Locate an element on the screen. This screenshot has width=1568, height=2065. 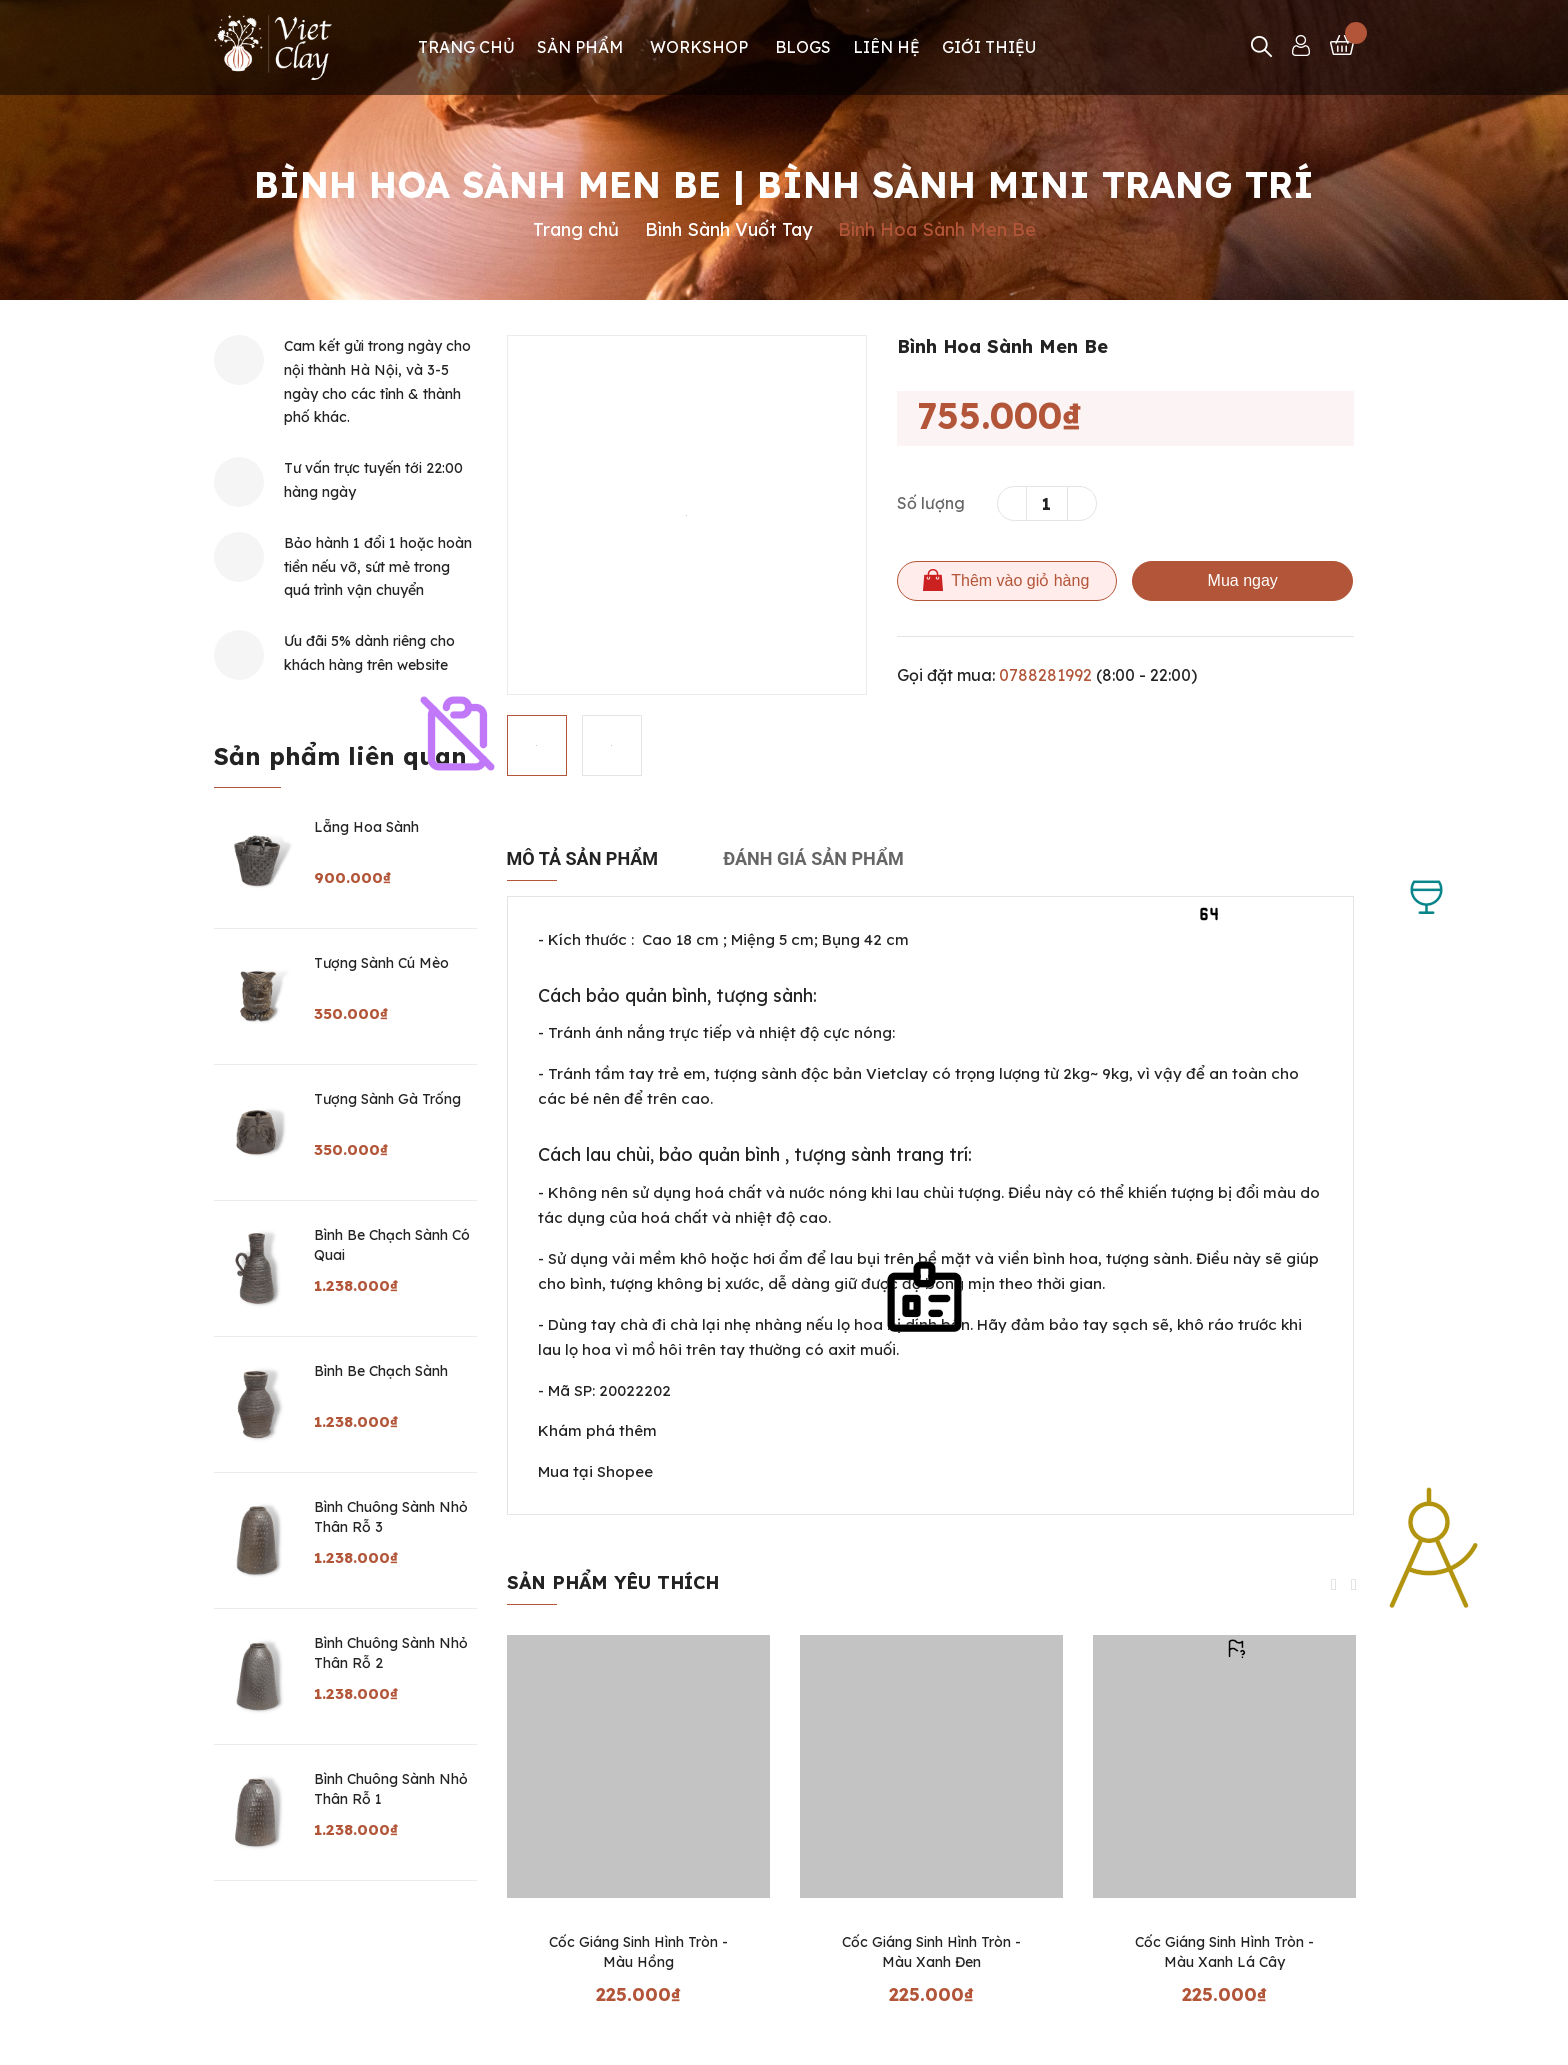
browse wine or spirits menu is located at coordinates (1426, 896).